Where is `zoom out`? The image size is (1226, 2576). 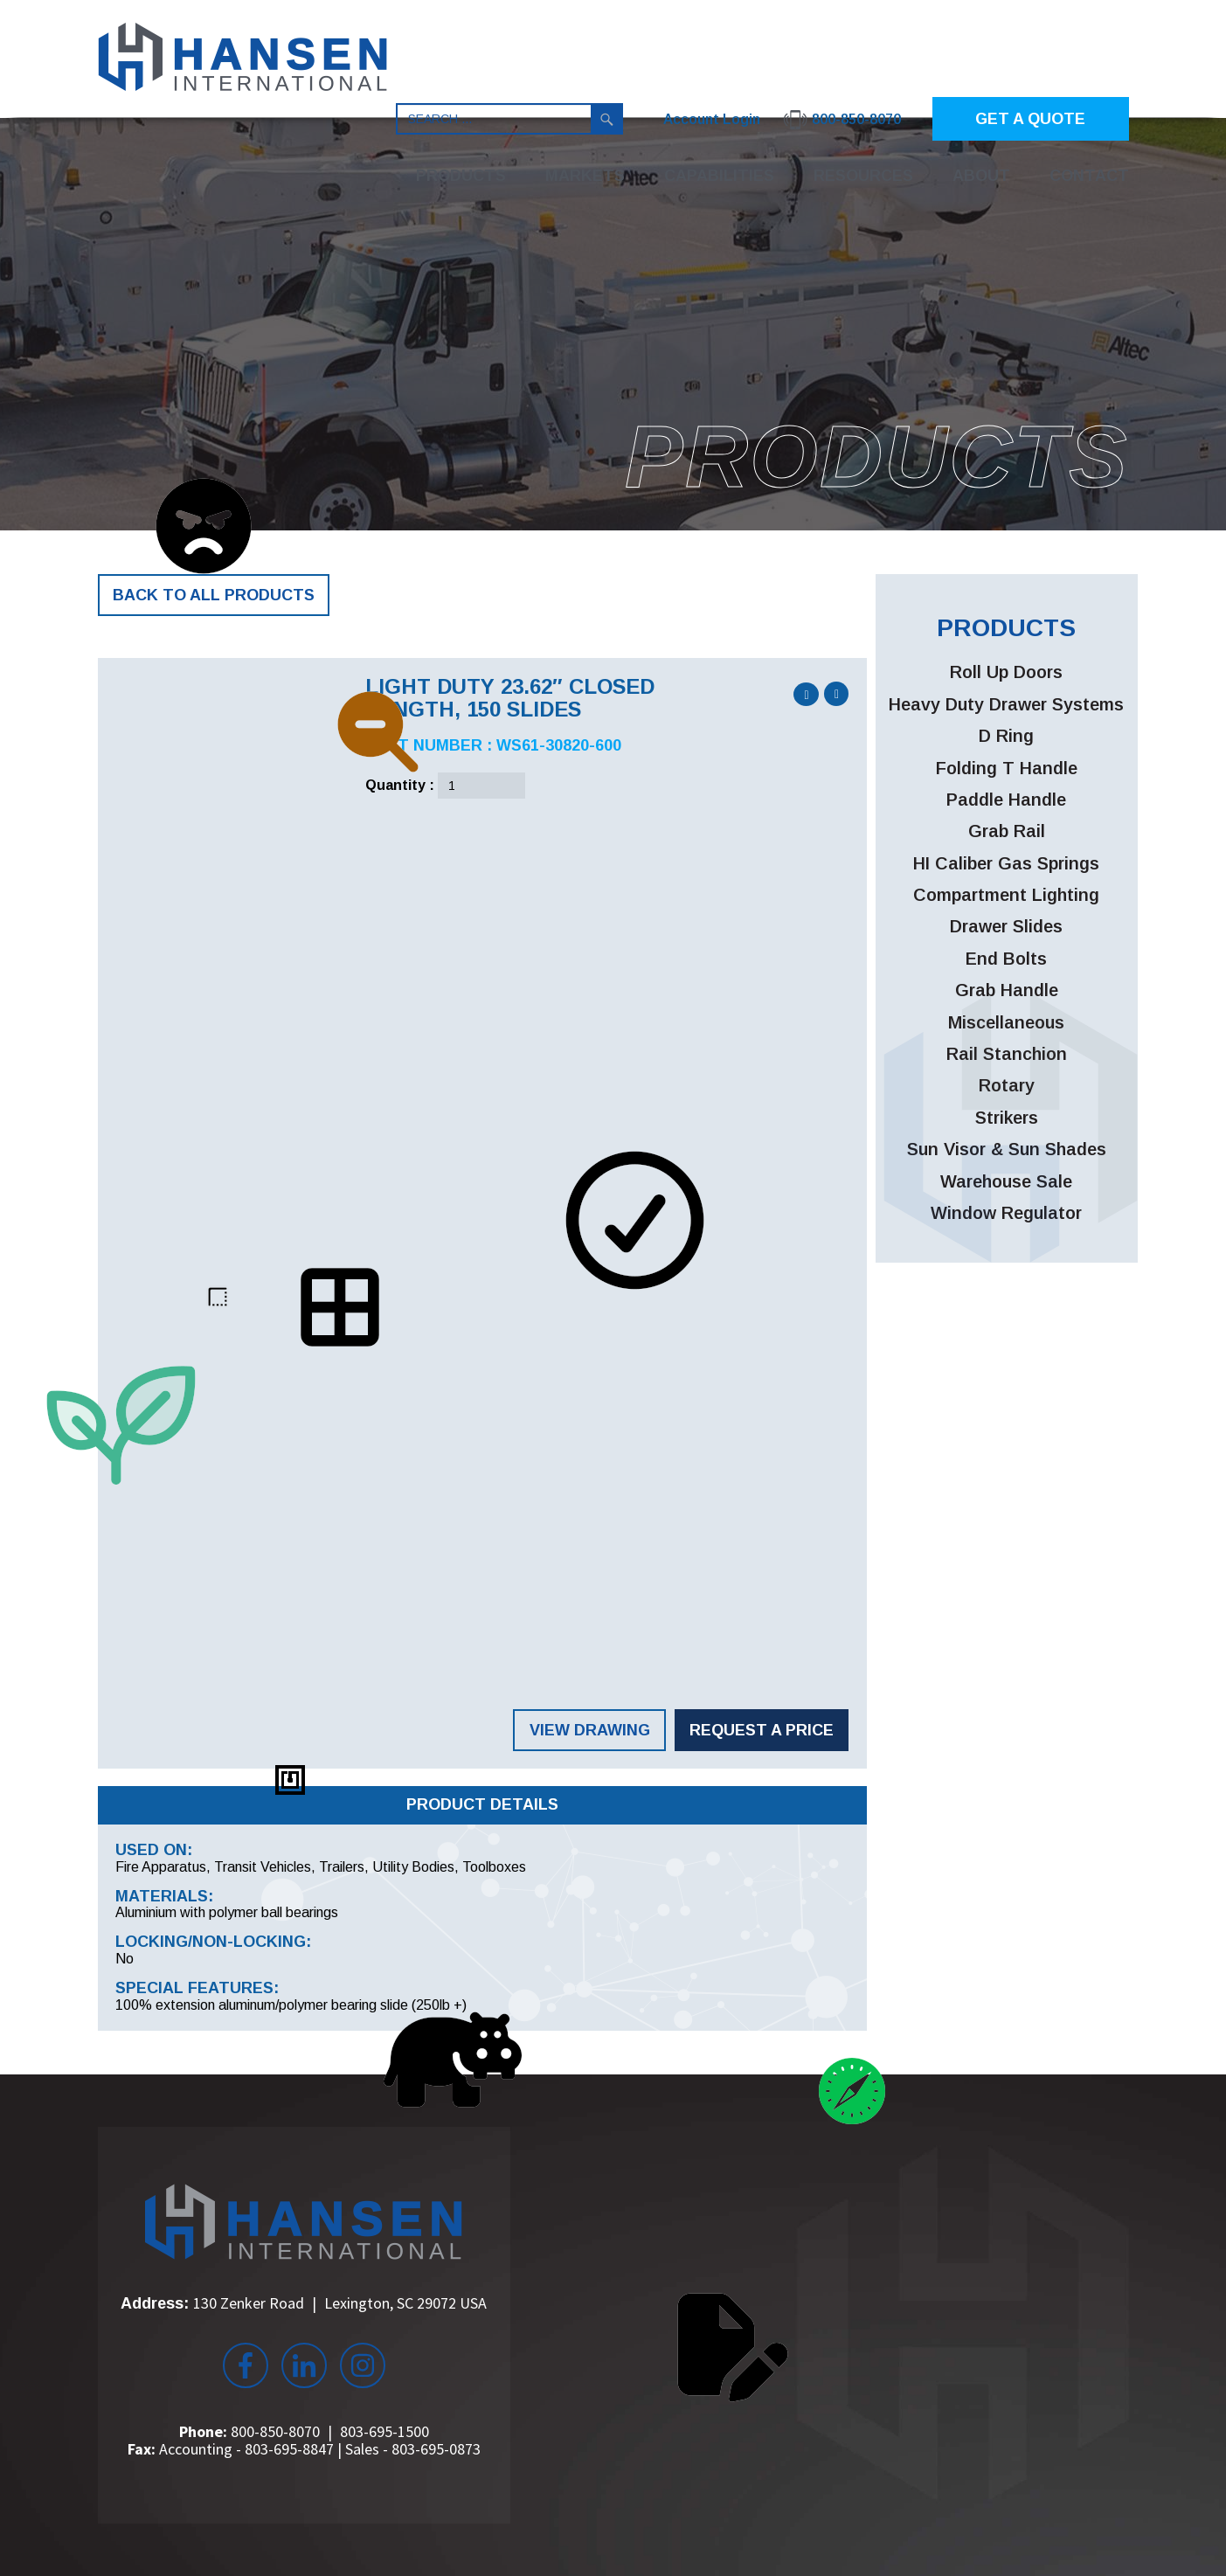
zoom out is located at coordinates (377, 731).